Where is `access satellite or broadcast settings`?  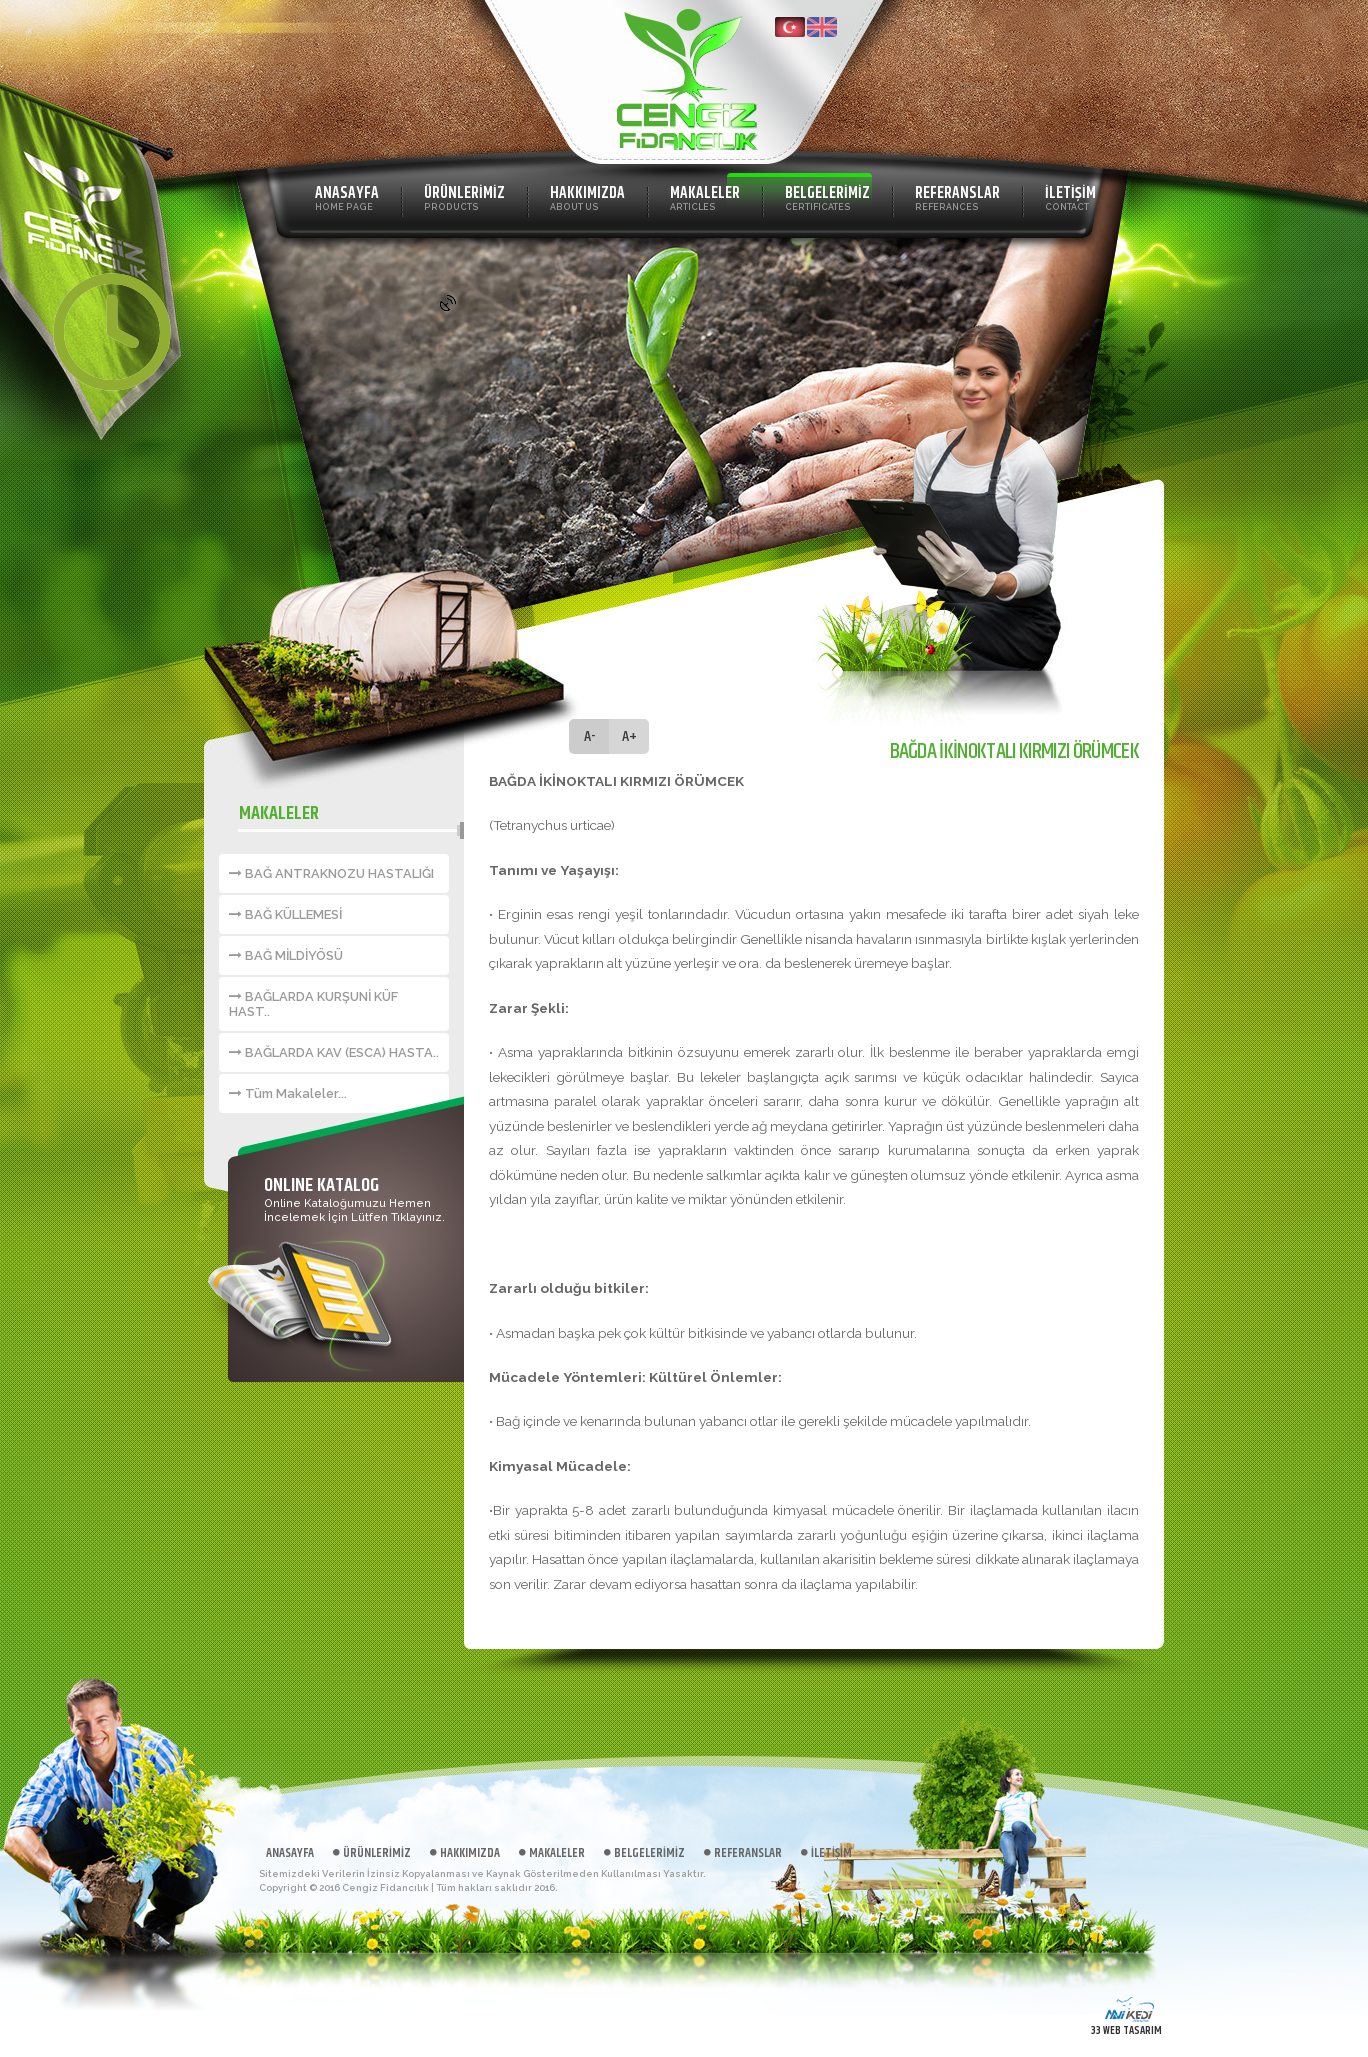 access satellite or broadcast settings is located at coordinates (448, 303).